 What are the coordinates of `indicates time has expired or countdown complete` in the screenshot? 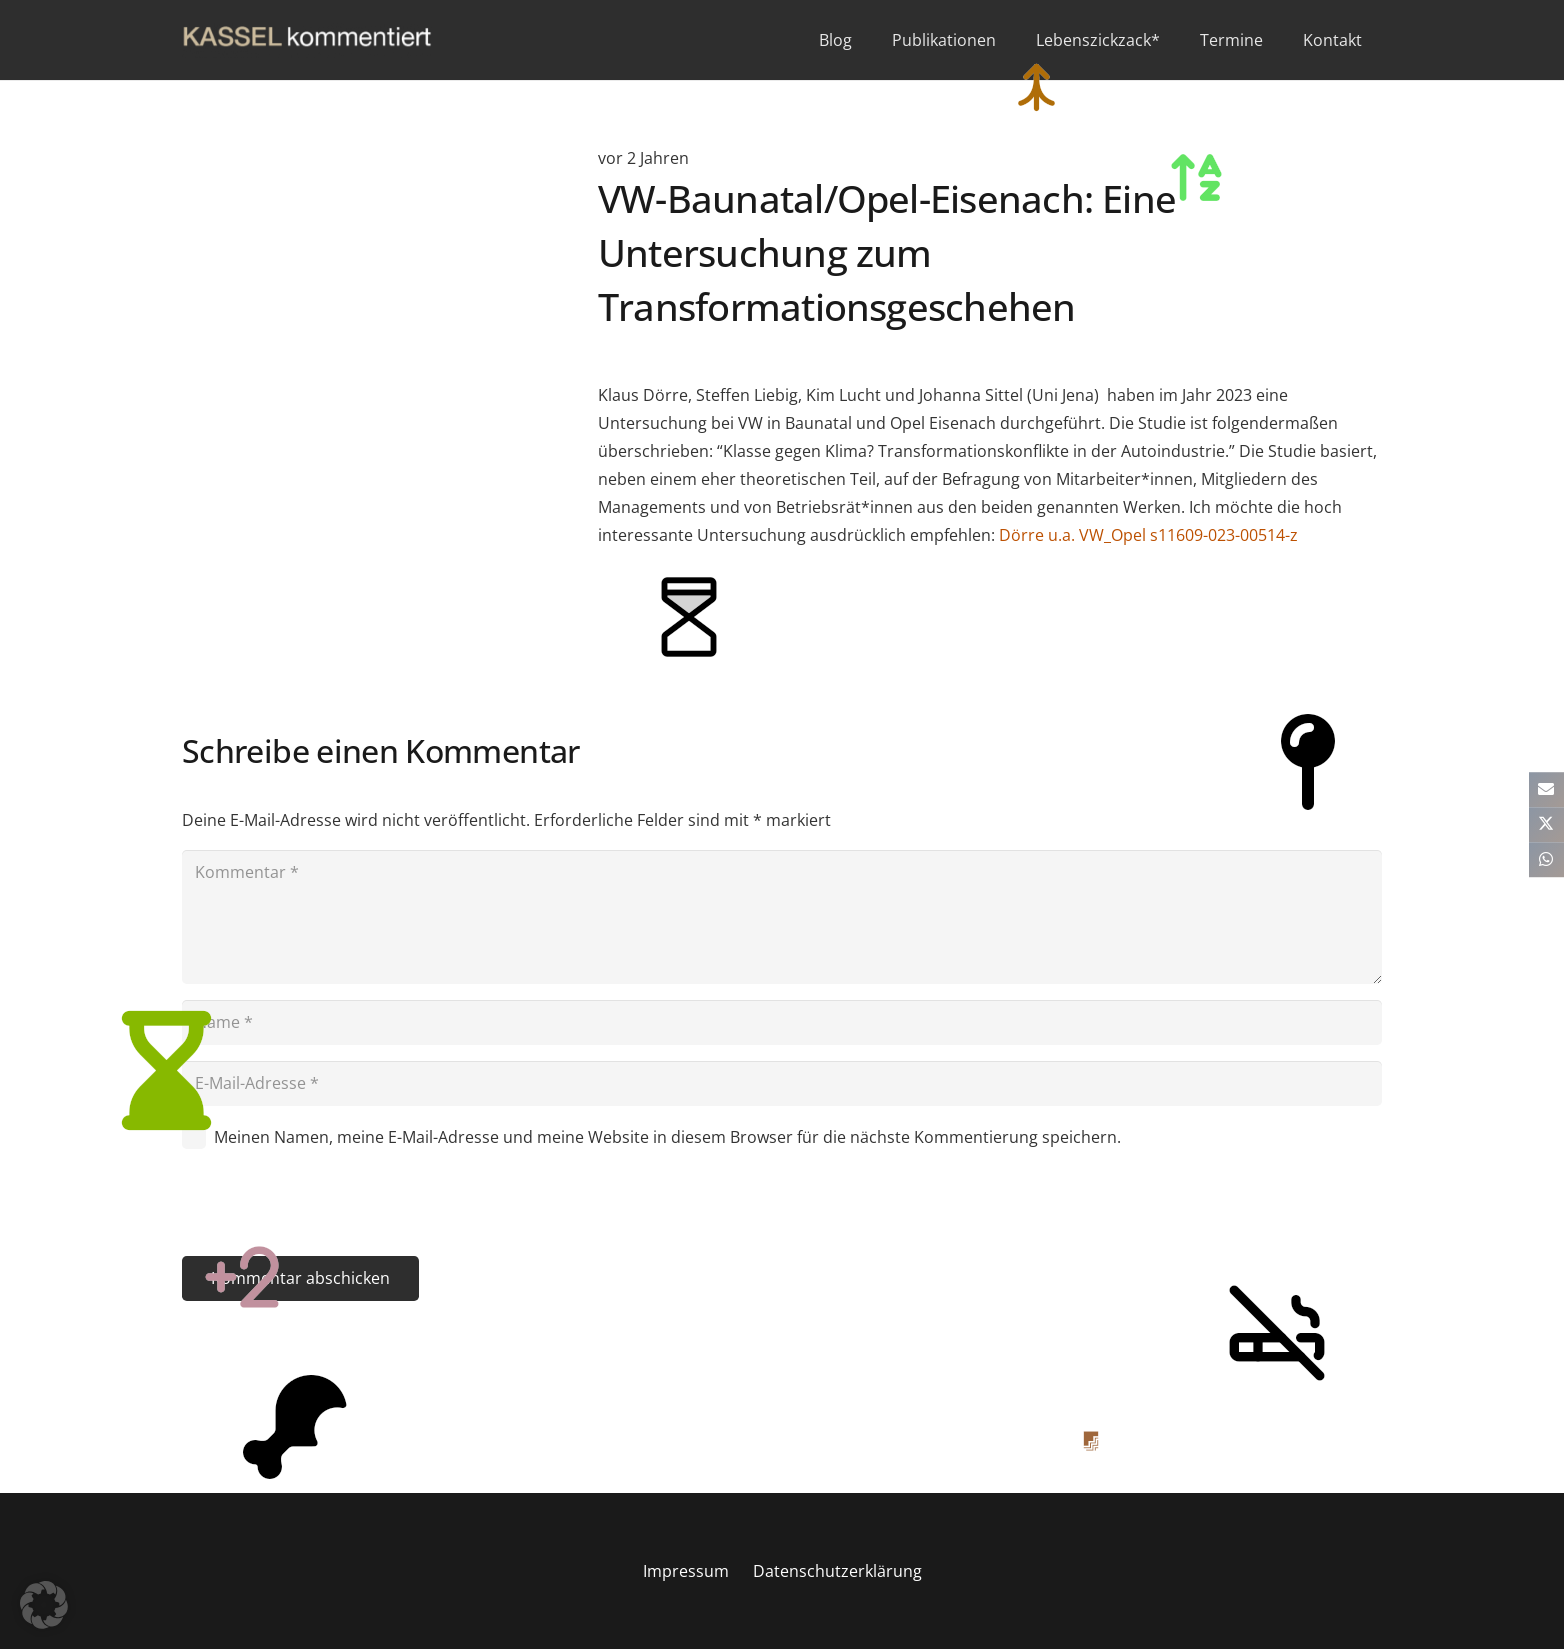 It's located at (166, 1070).